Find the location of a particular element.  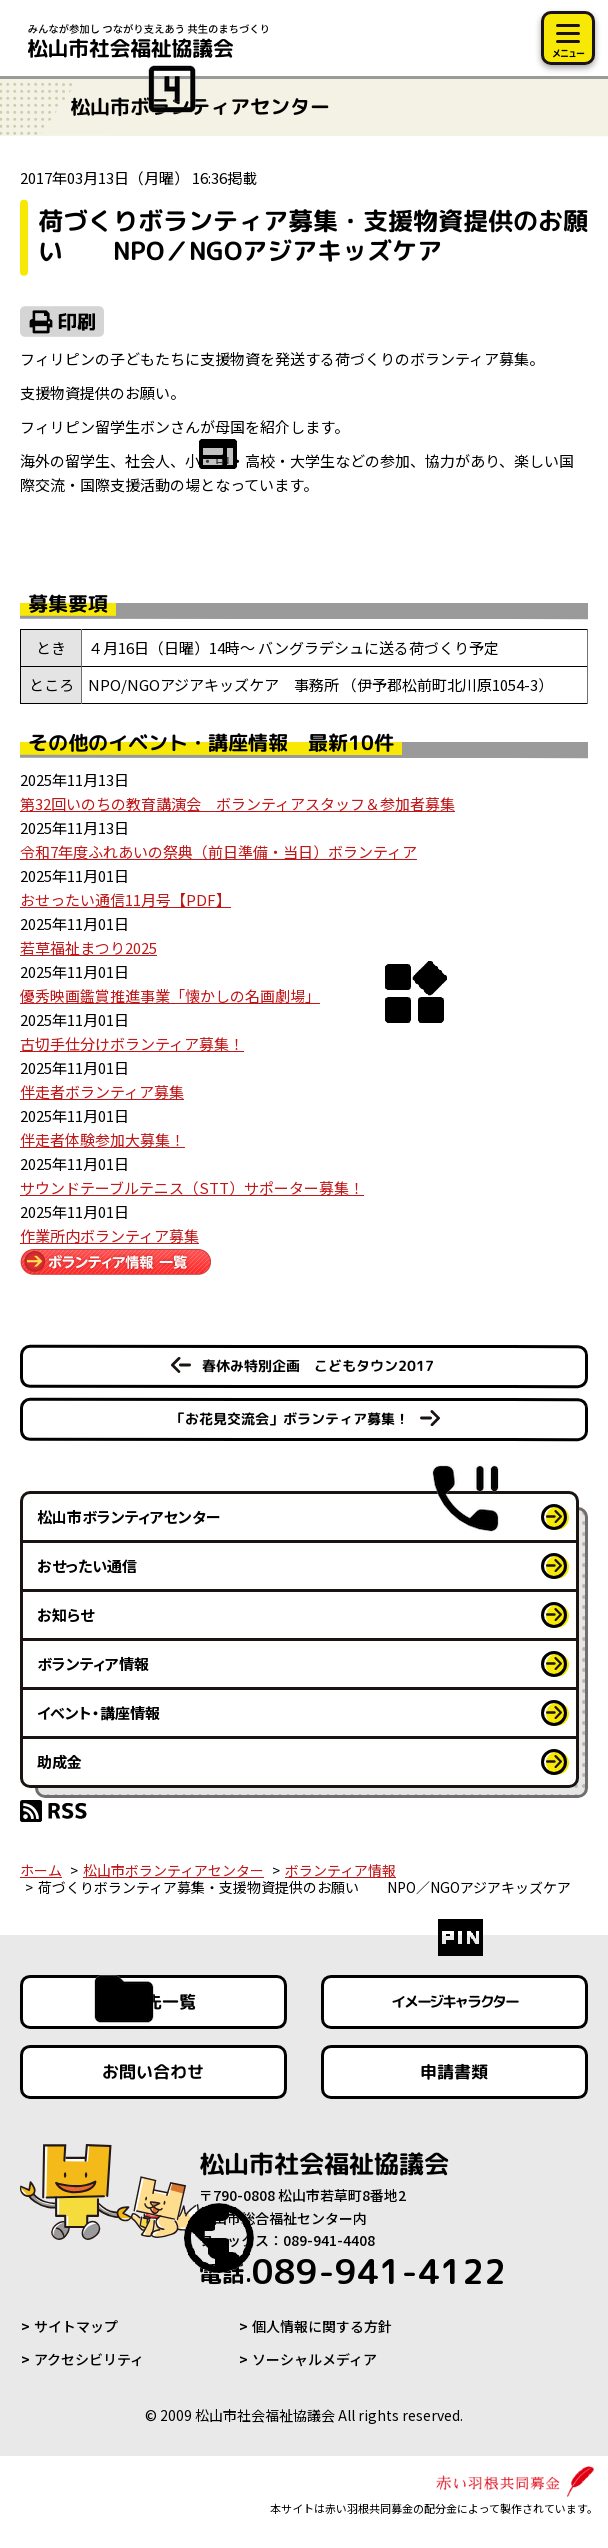

access widgets or mini-apps is located at coordinates (414, 993).